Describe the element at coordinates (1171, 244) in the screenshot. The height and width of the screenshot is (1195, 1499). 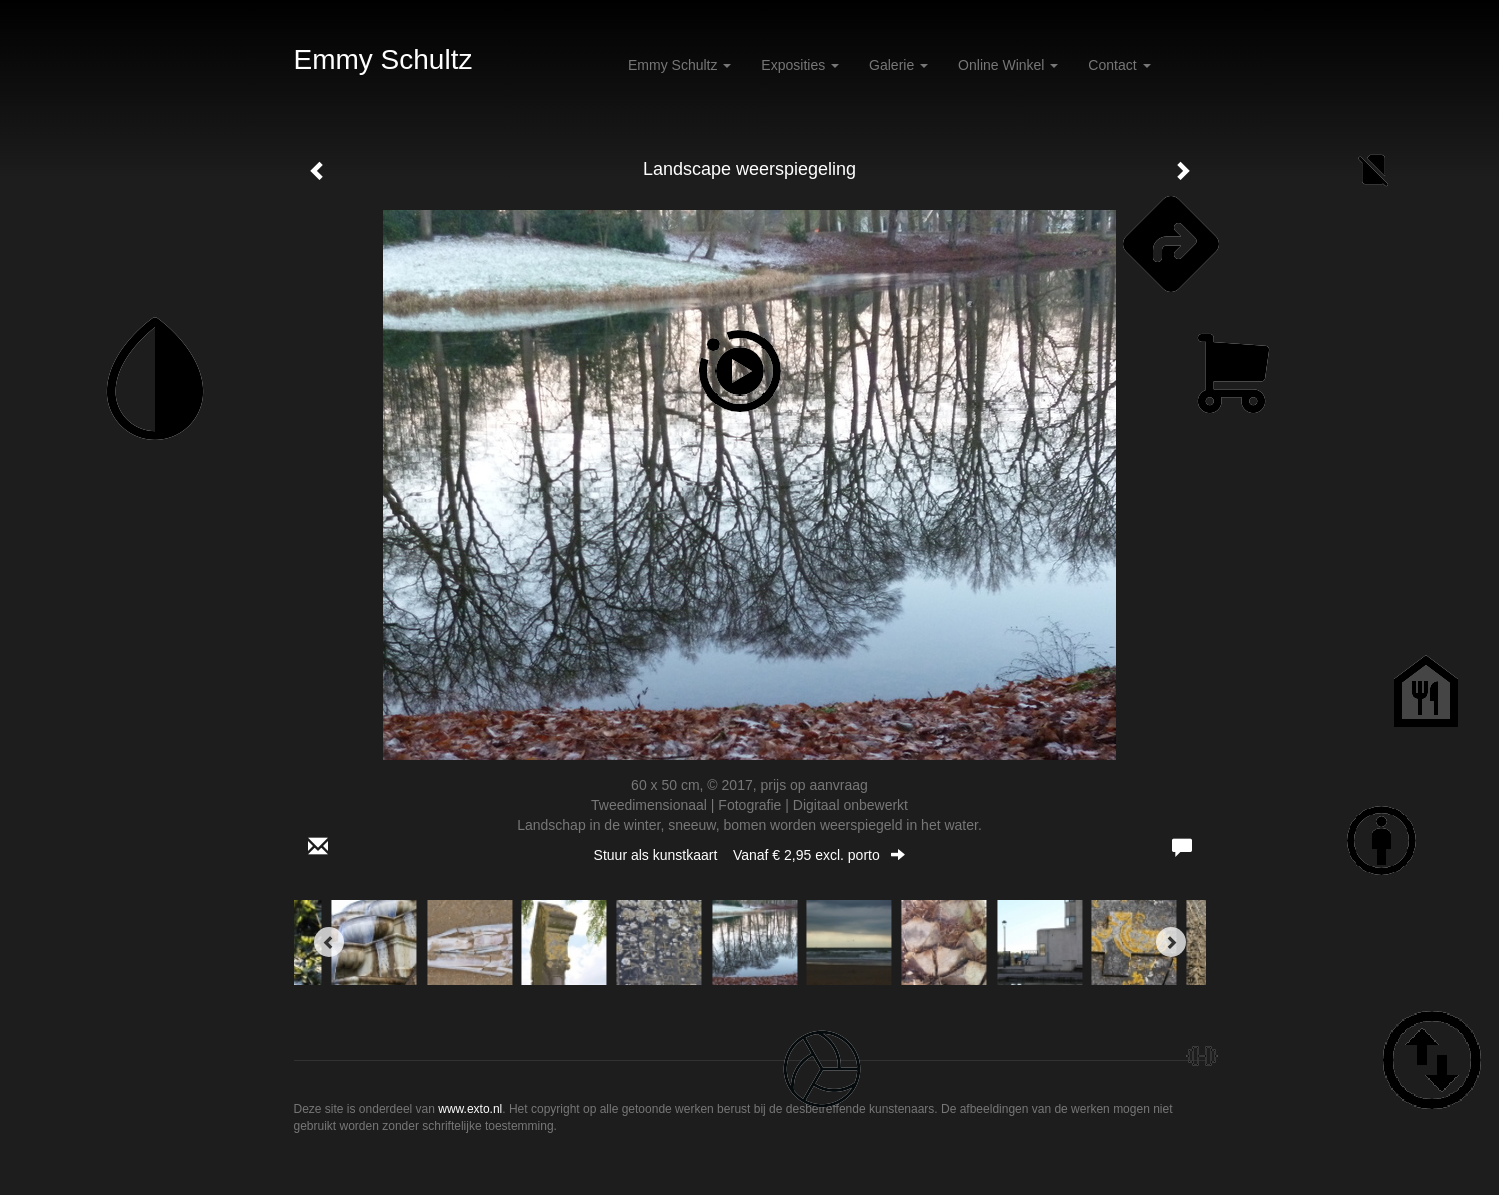
I see `turn right navigation instruction` at that location.